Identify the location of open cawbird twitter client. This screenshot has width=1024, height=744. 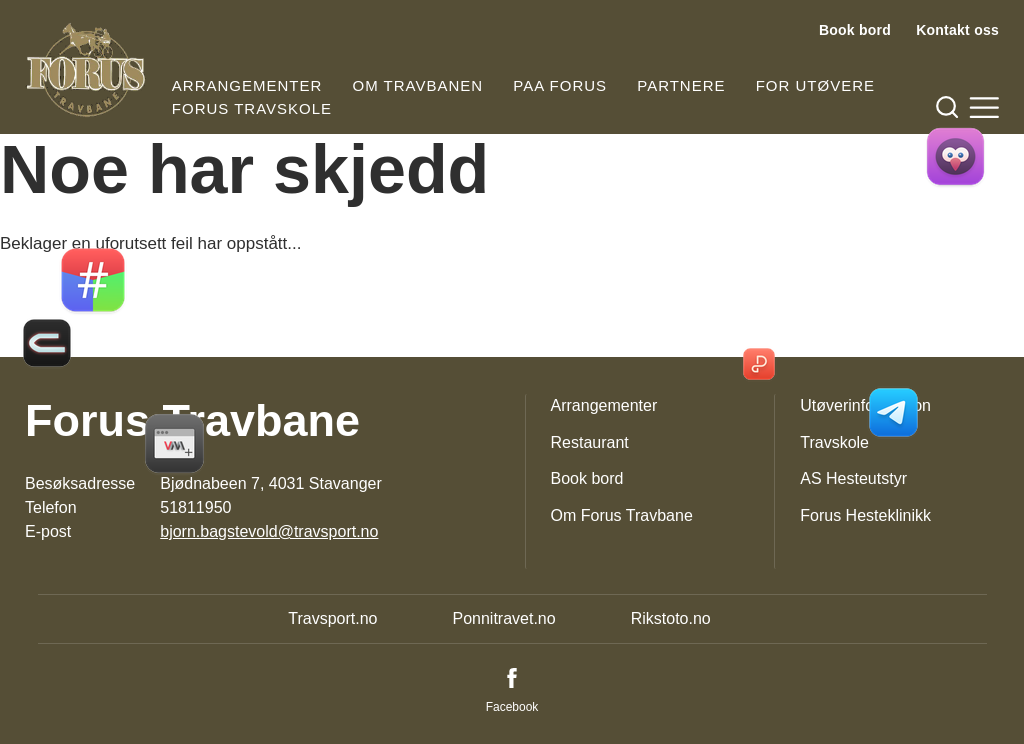
(955, 156).